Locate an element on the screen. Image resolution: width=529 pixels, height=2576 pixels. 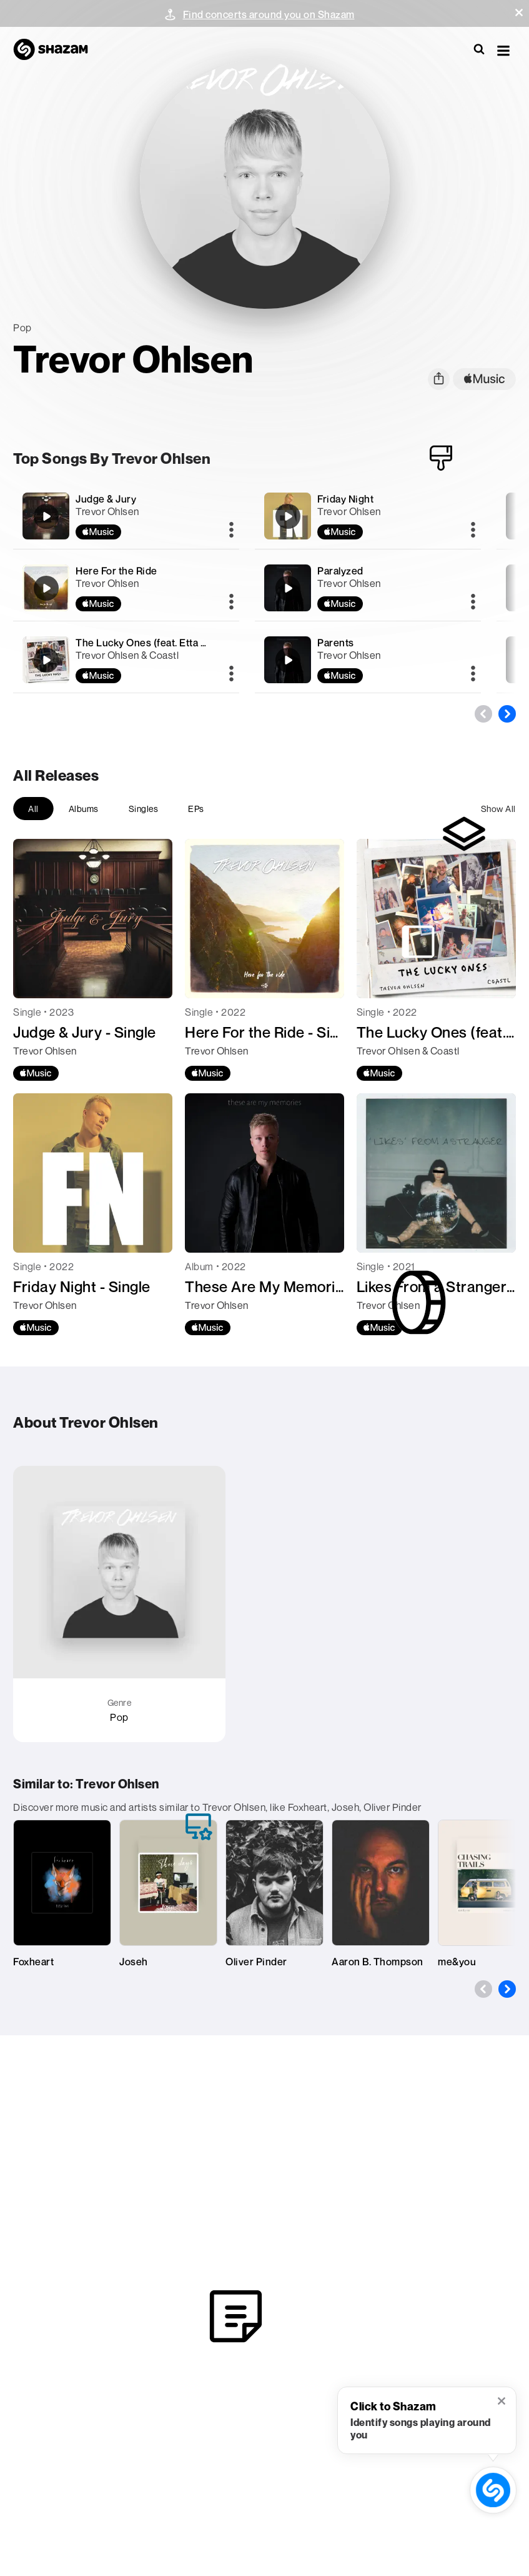
view account balance or currency is located at coordinates (418, 1302).